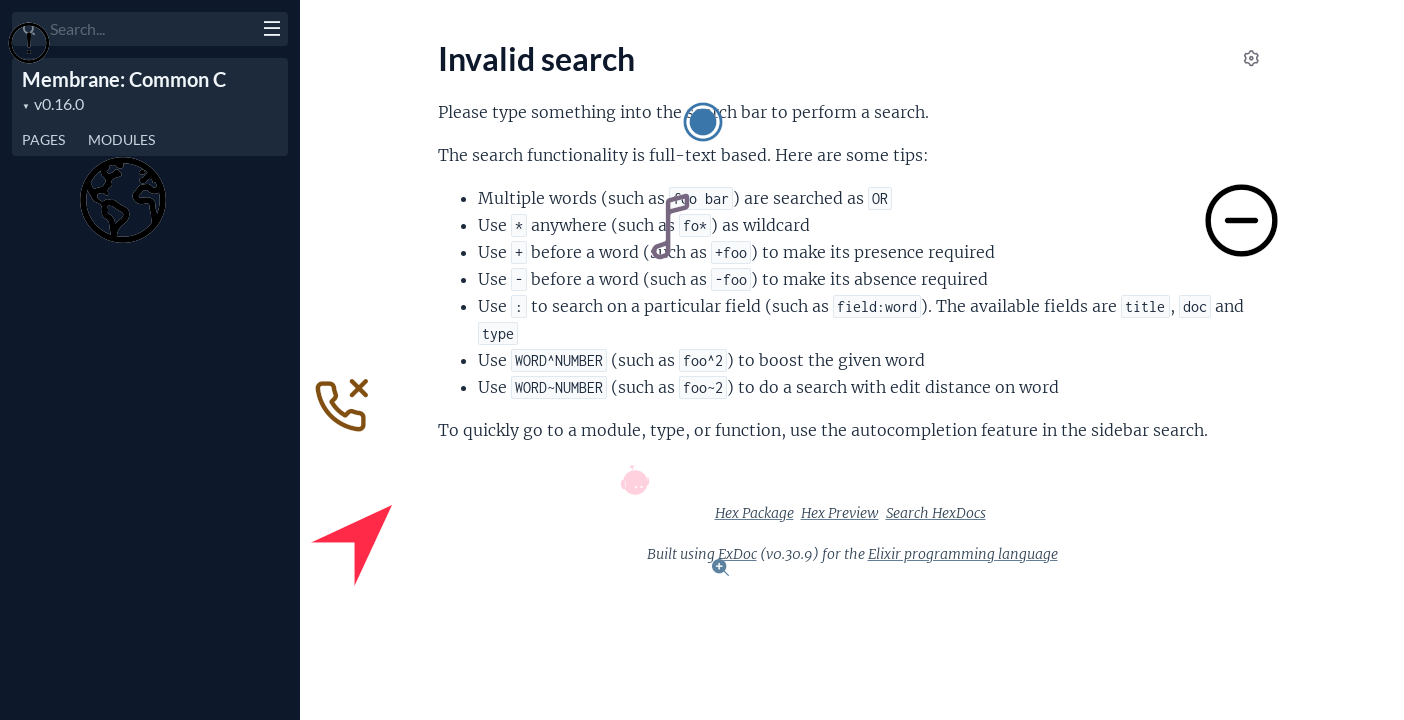  What do you see at coordinates (340, 406) in the screenshot?
I see `indicates a missed phone call` at bounding box center [340, 406].